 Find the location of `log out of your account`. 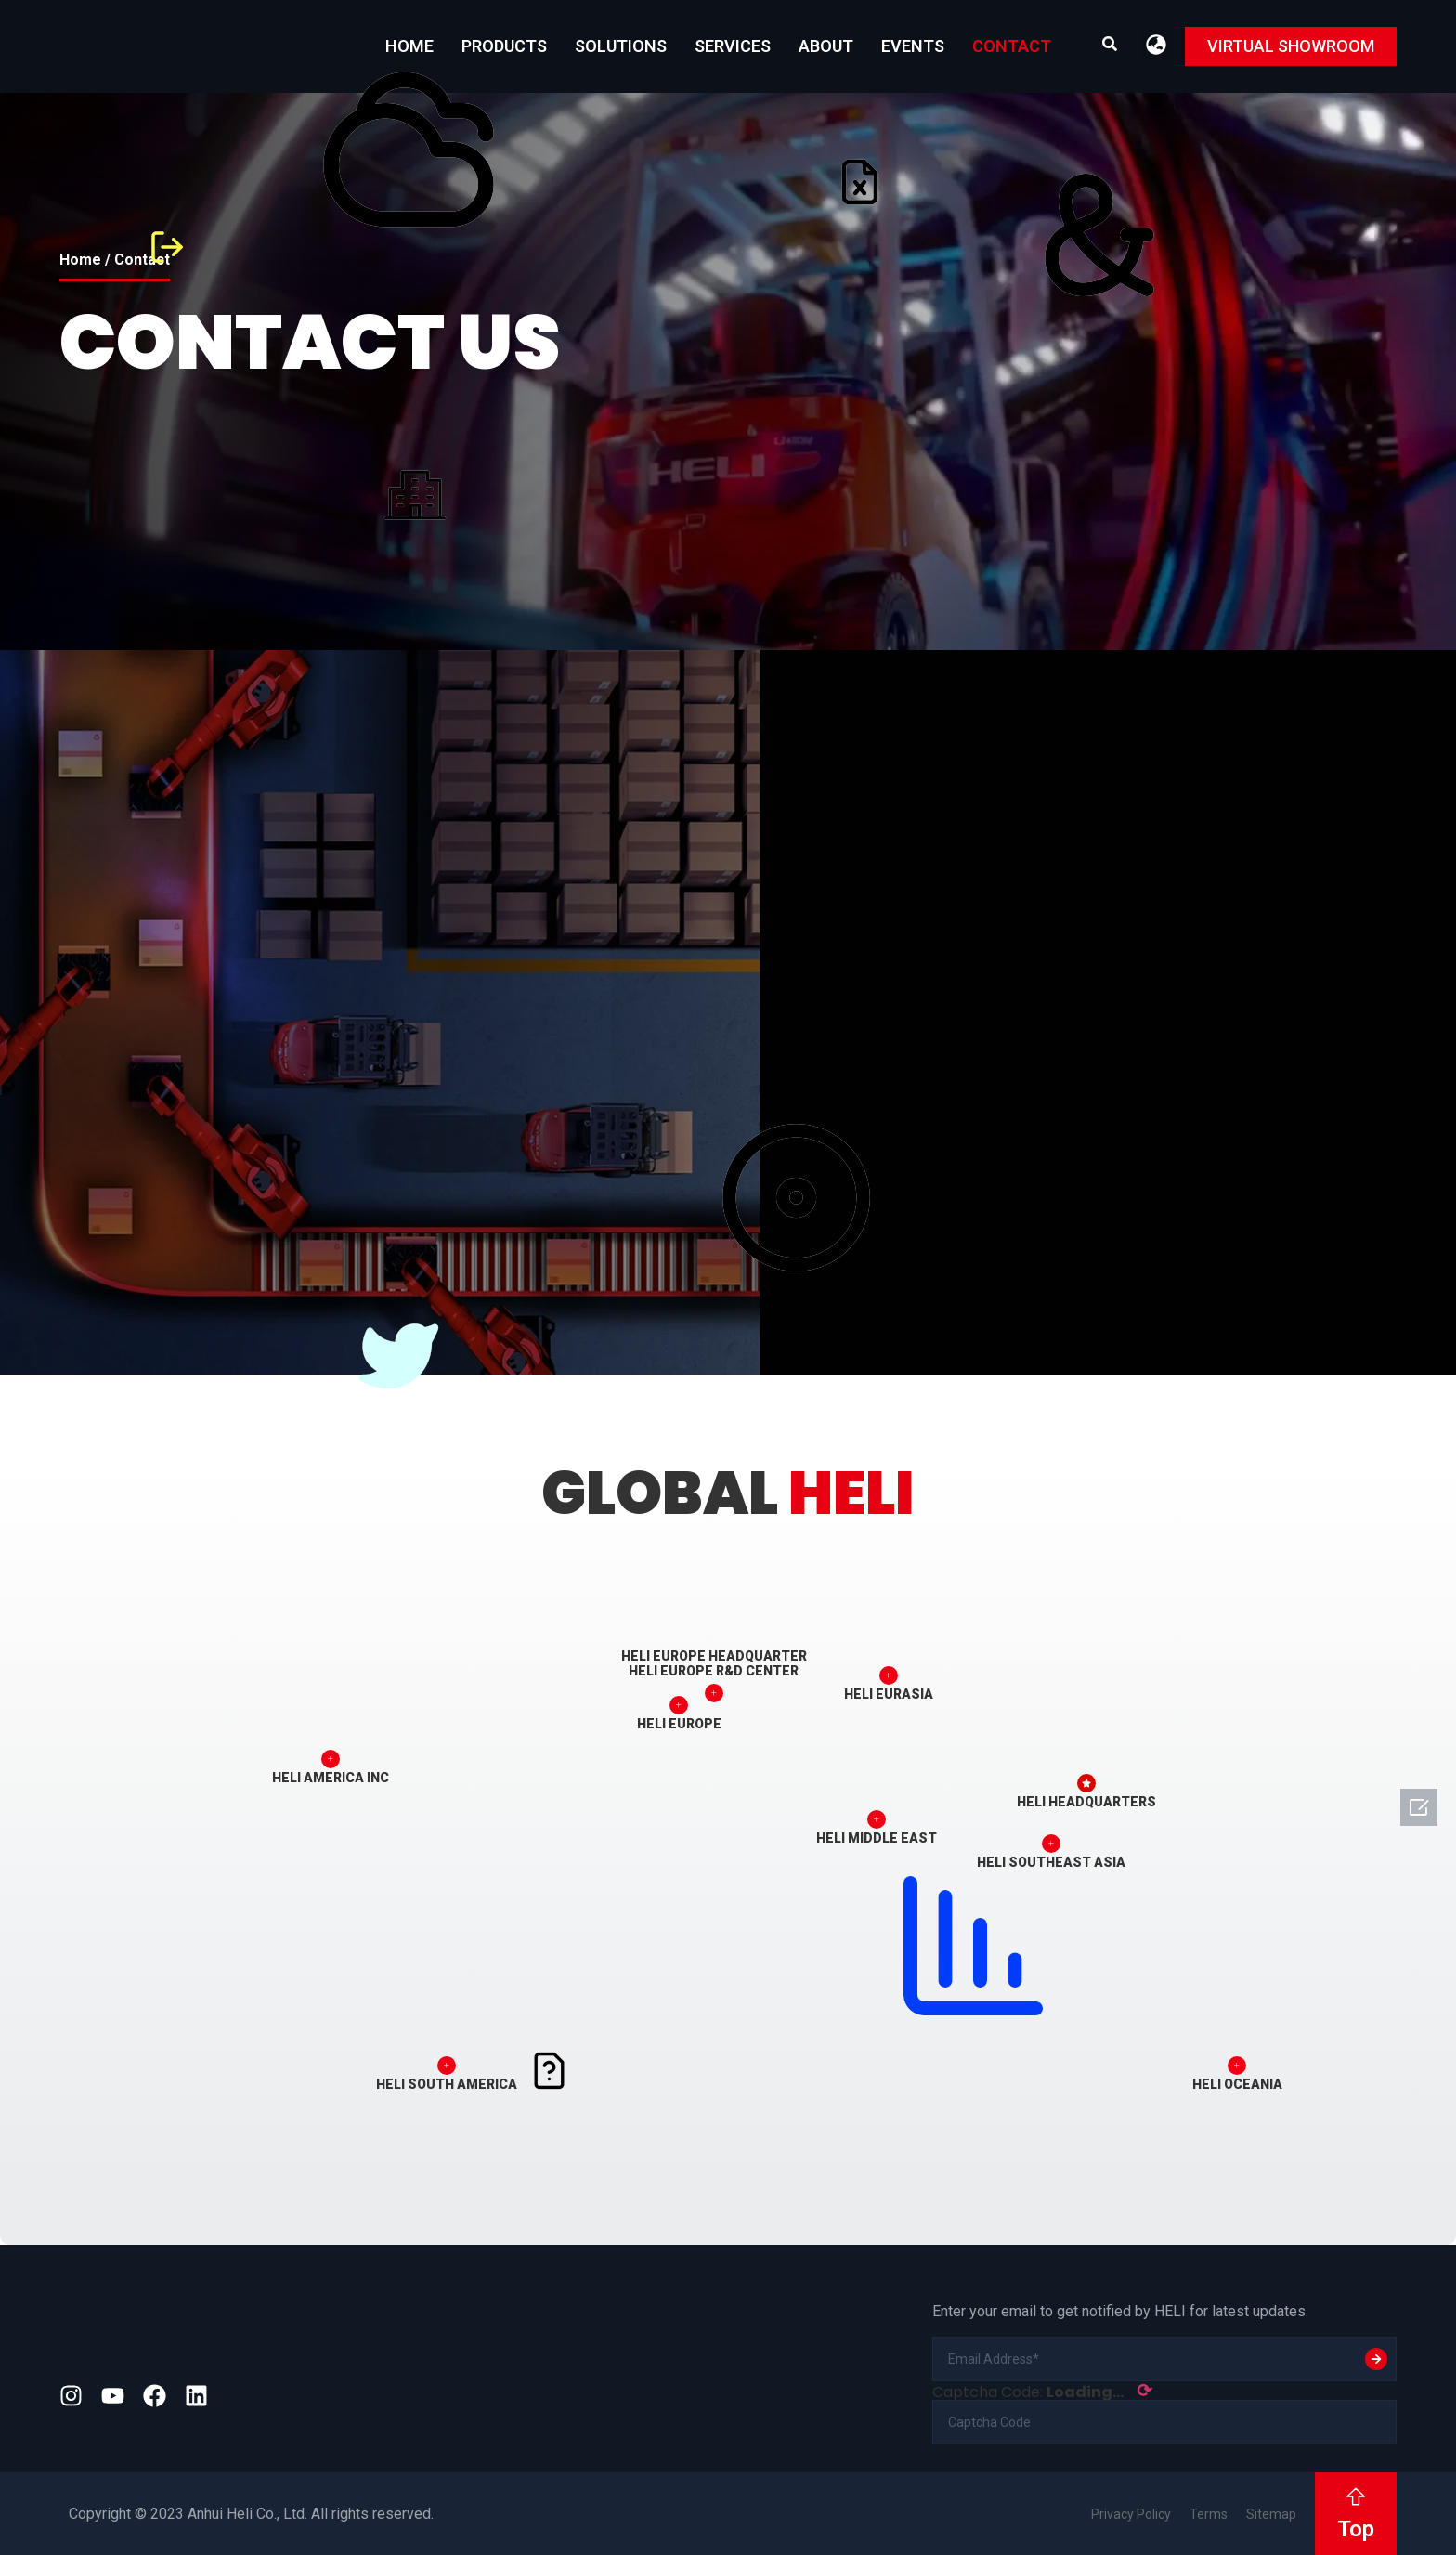

log out of your account is located at coordinates (167, 247).